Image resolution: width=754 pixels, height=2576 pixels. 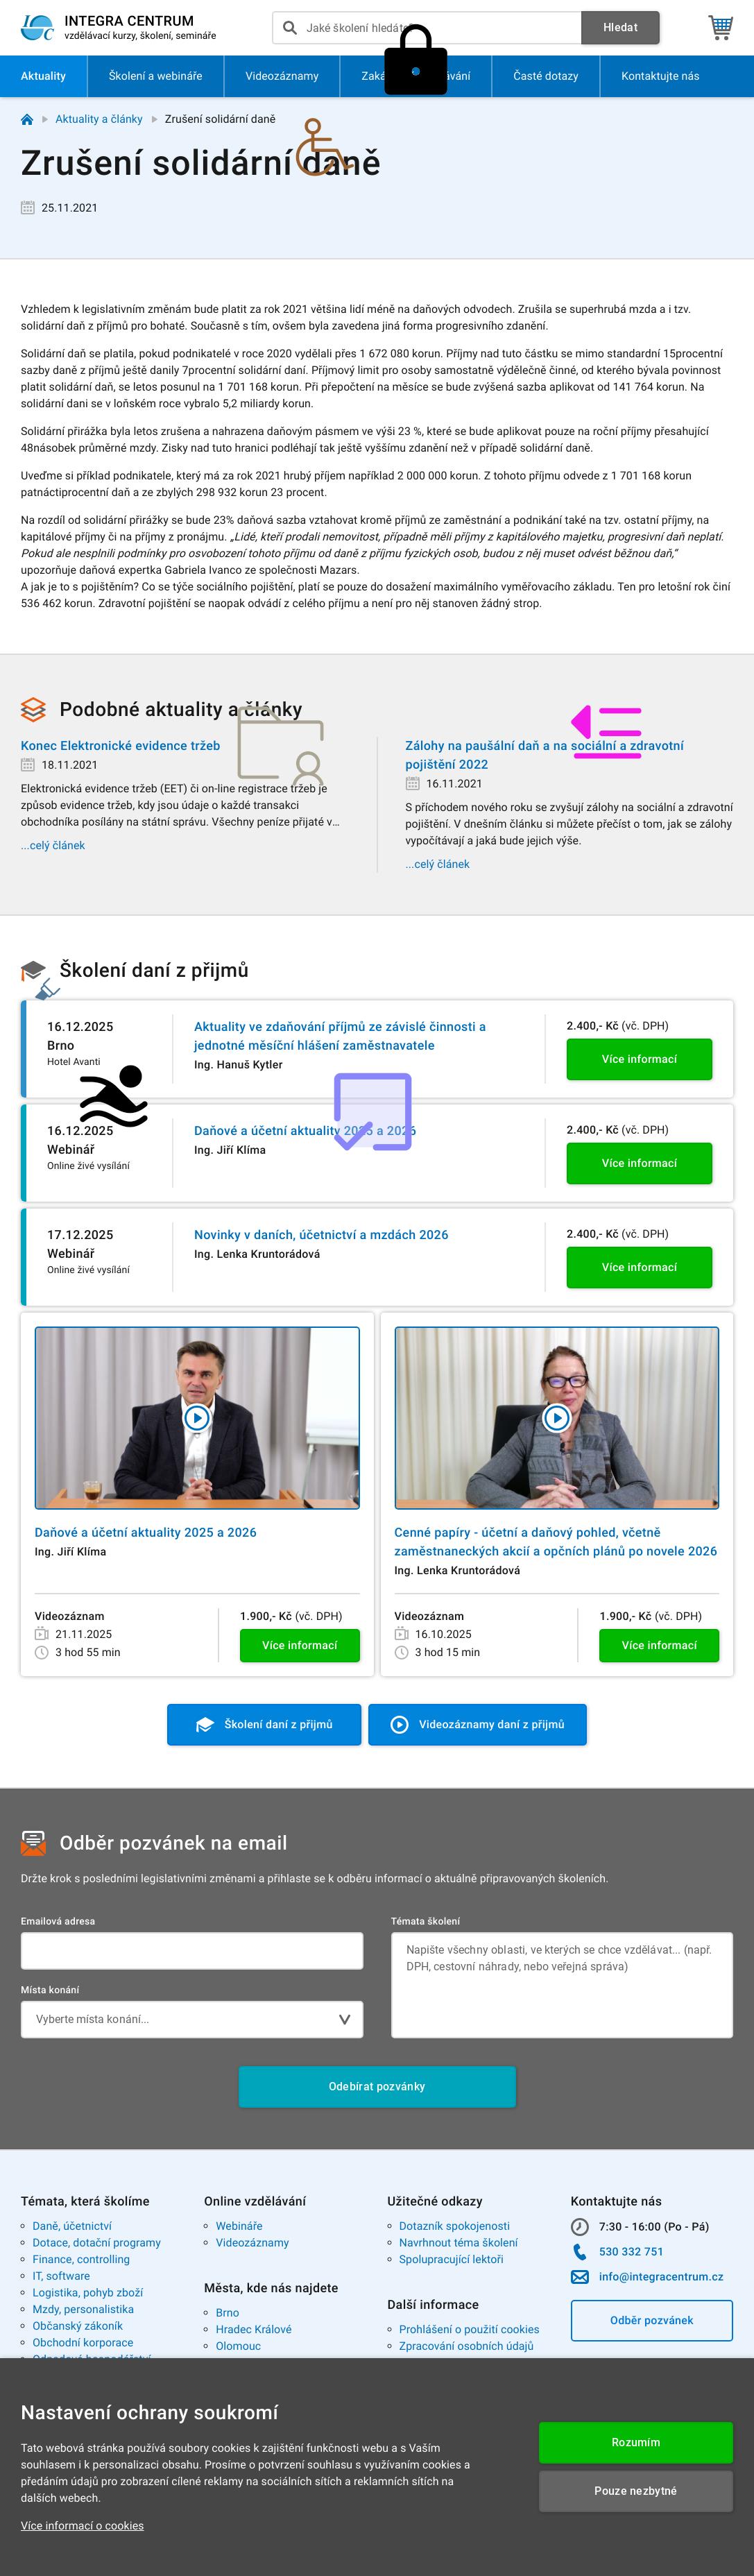 I want to click on access user-specific files or documents, so click(x=280, y=742).